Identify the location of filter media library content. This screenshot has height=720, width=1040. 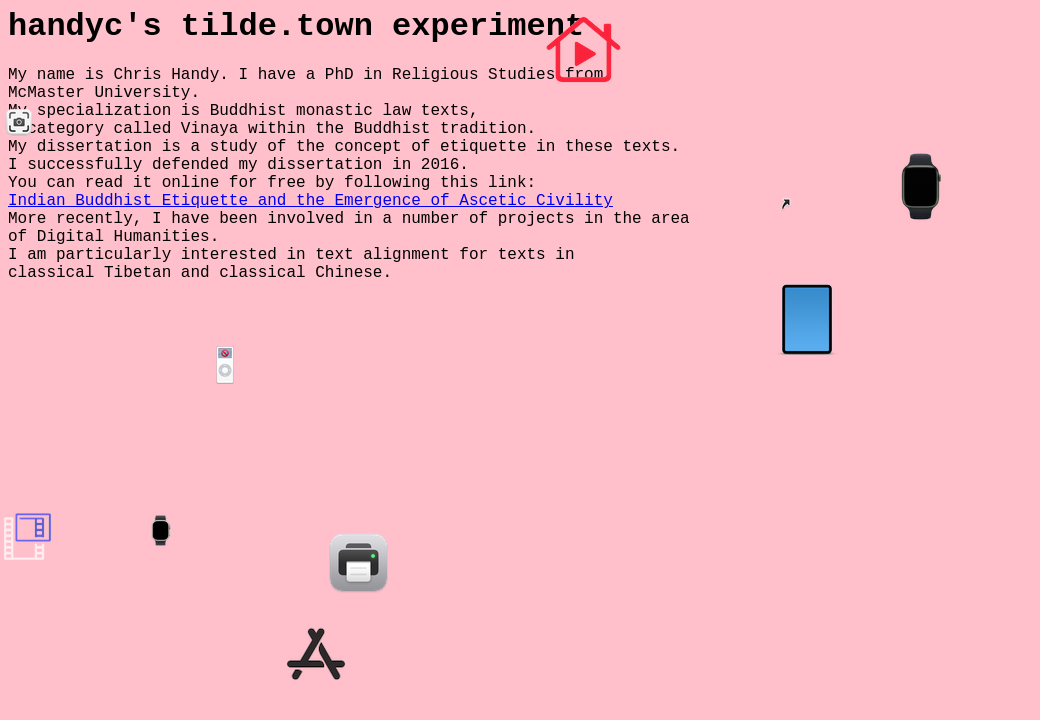
(27, 536).